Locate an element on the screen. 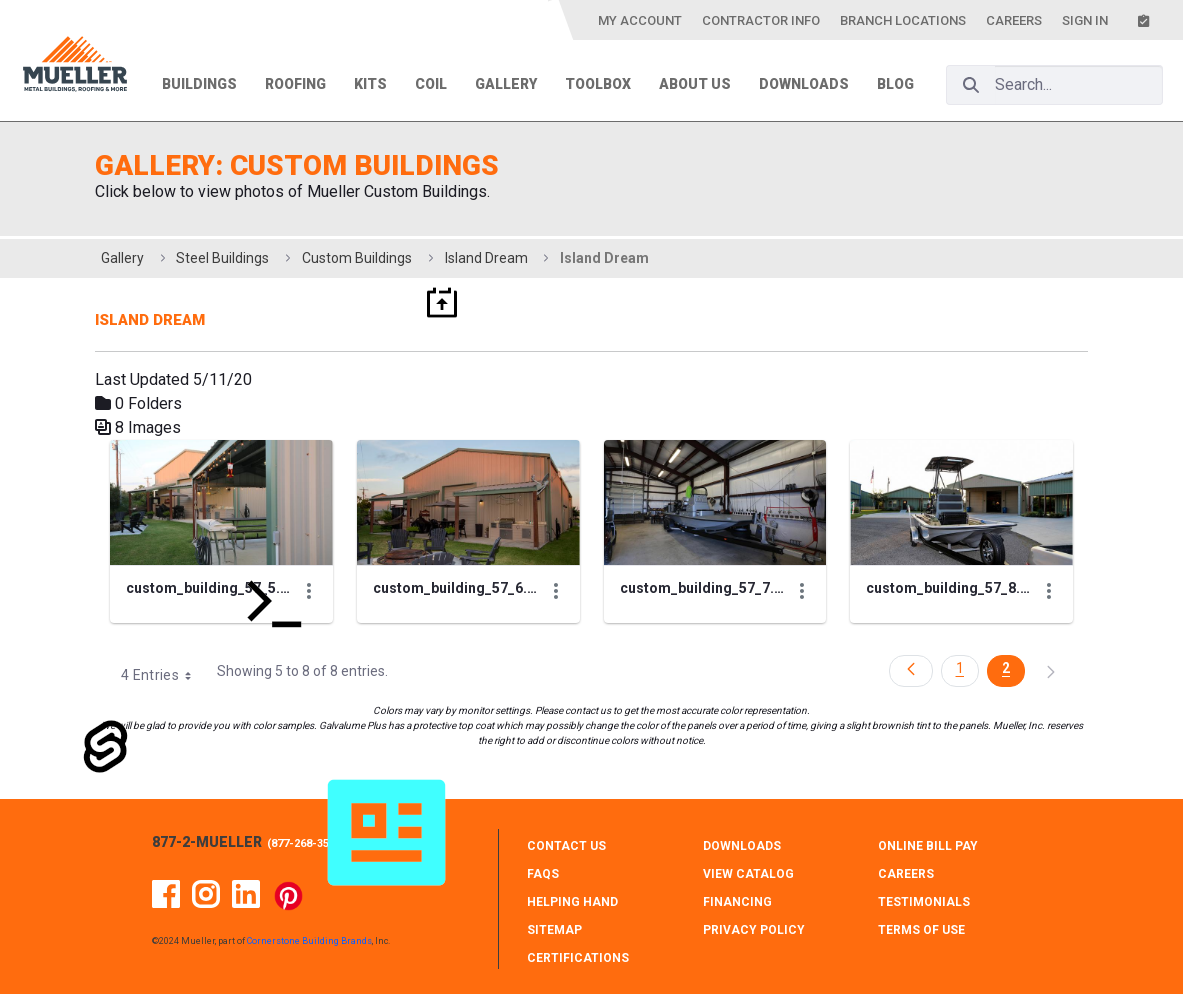 Image resolution: width=1183 pixels, height=994 pixels. upload image to gallery is located at coordinates (442, 304).